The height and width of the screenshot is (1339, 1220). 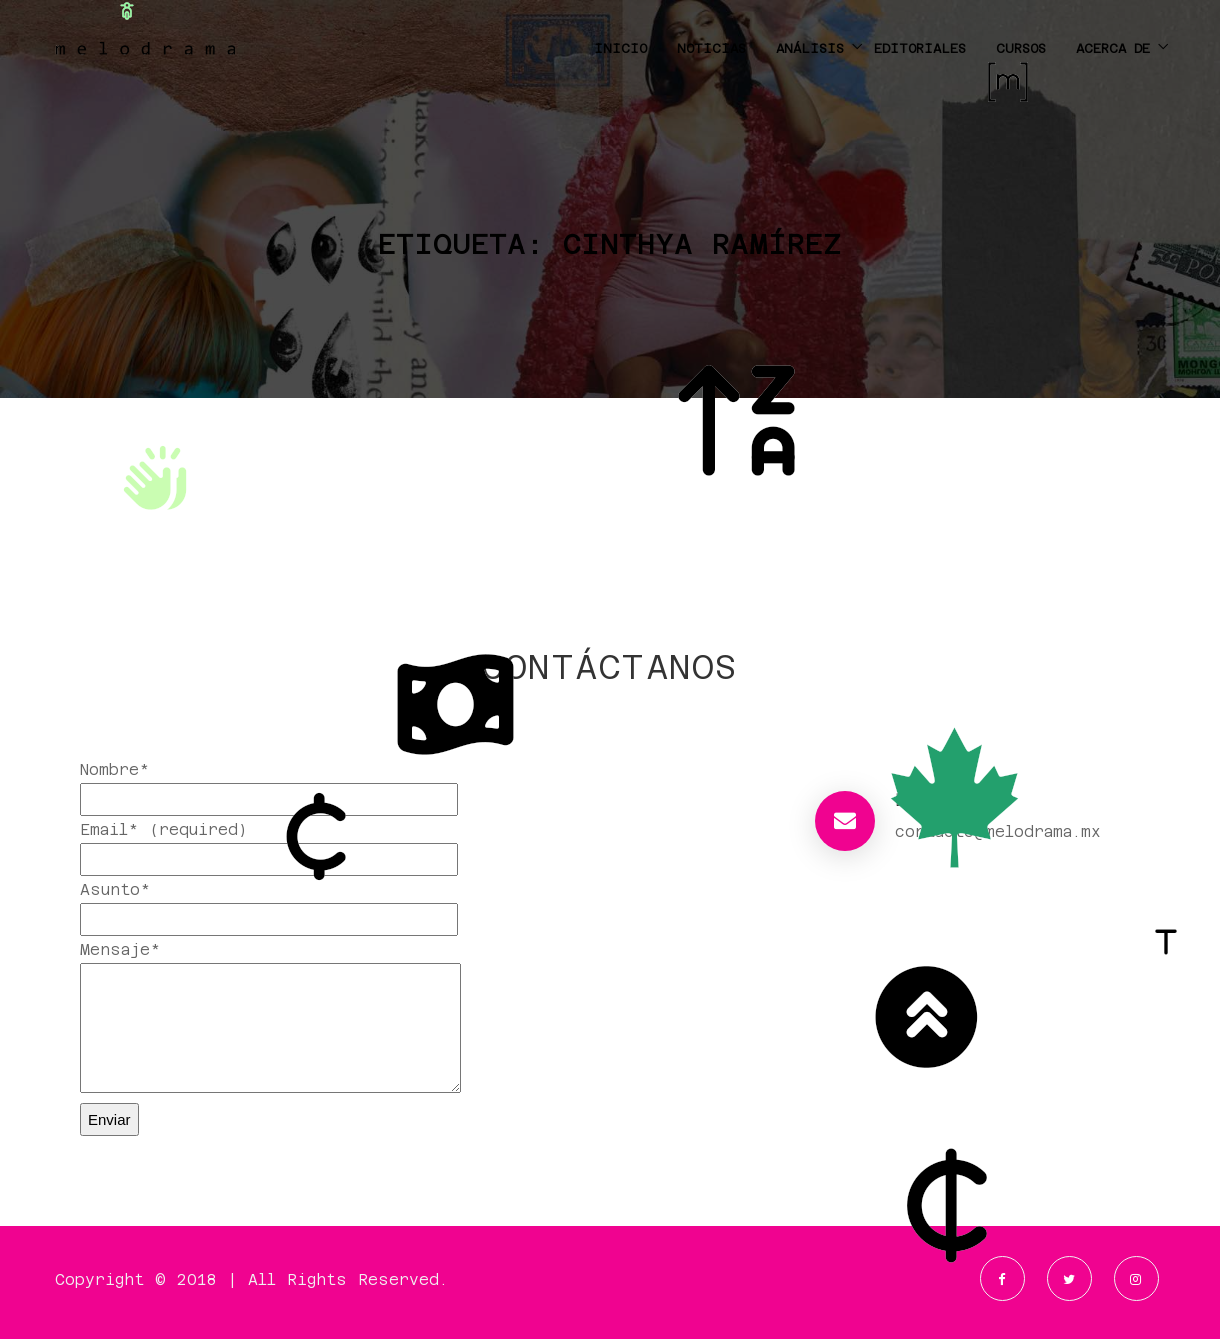 I want to click on connect to matrix decentralized chat network, so click(x=1008, y=82).